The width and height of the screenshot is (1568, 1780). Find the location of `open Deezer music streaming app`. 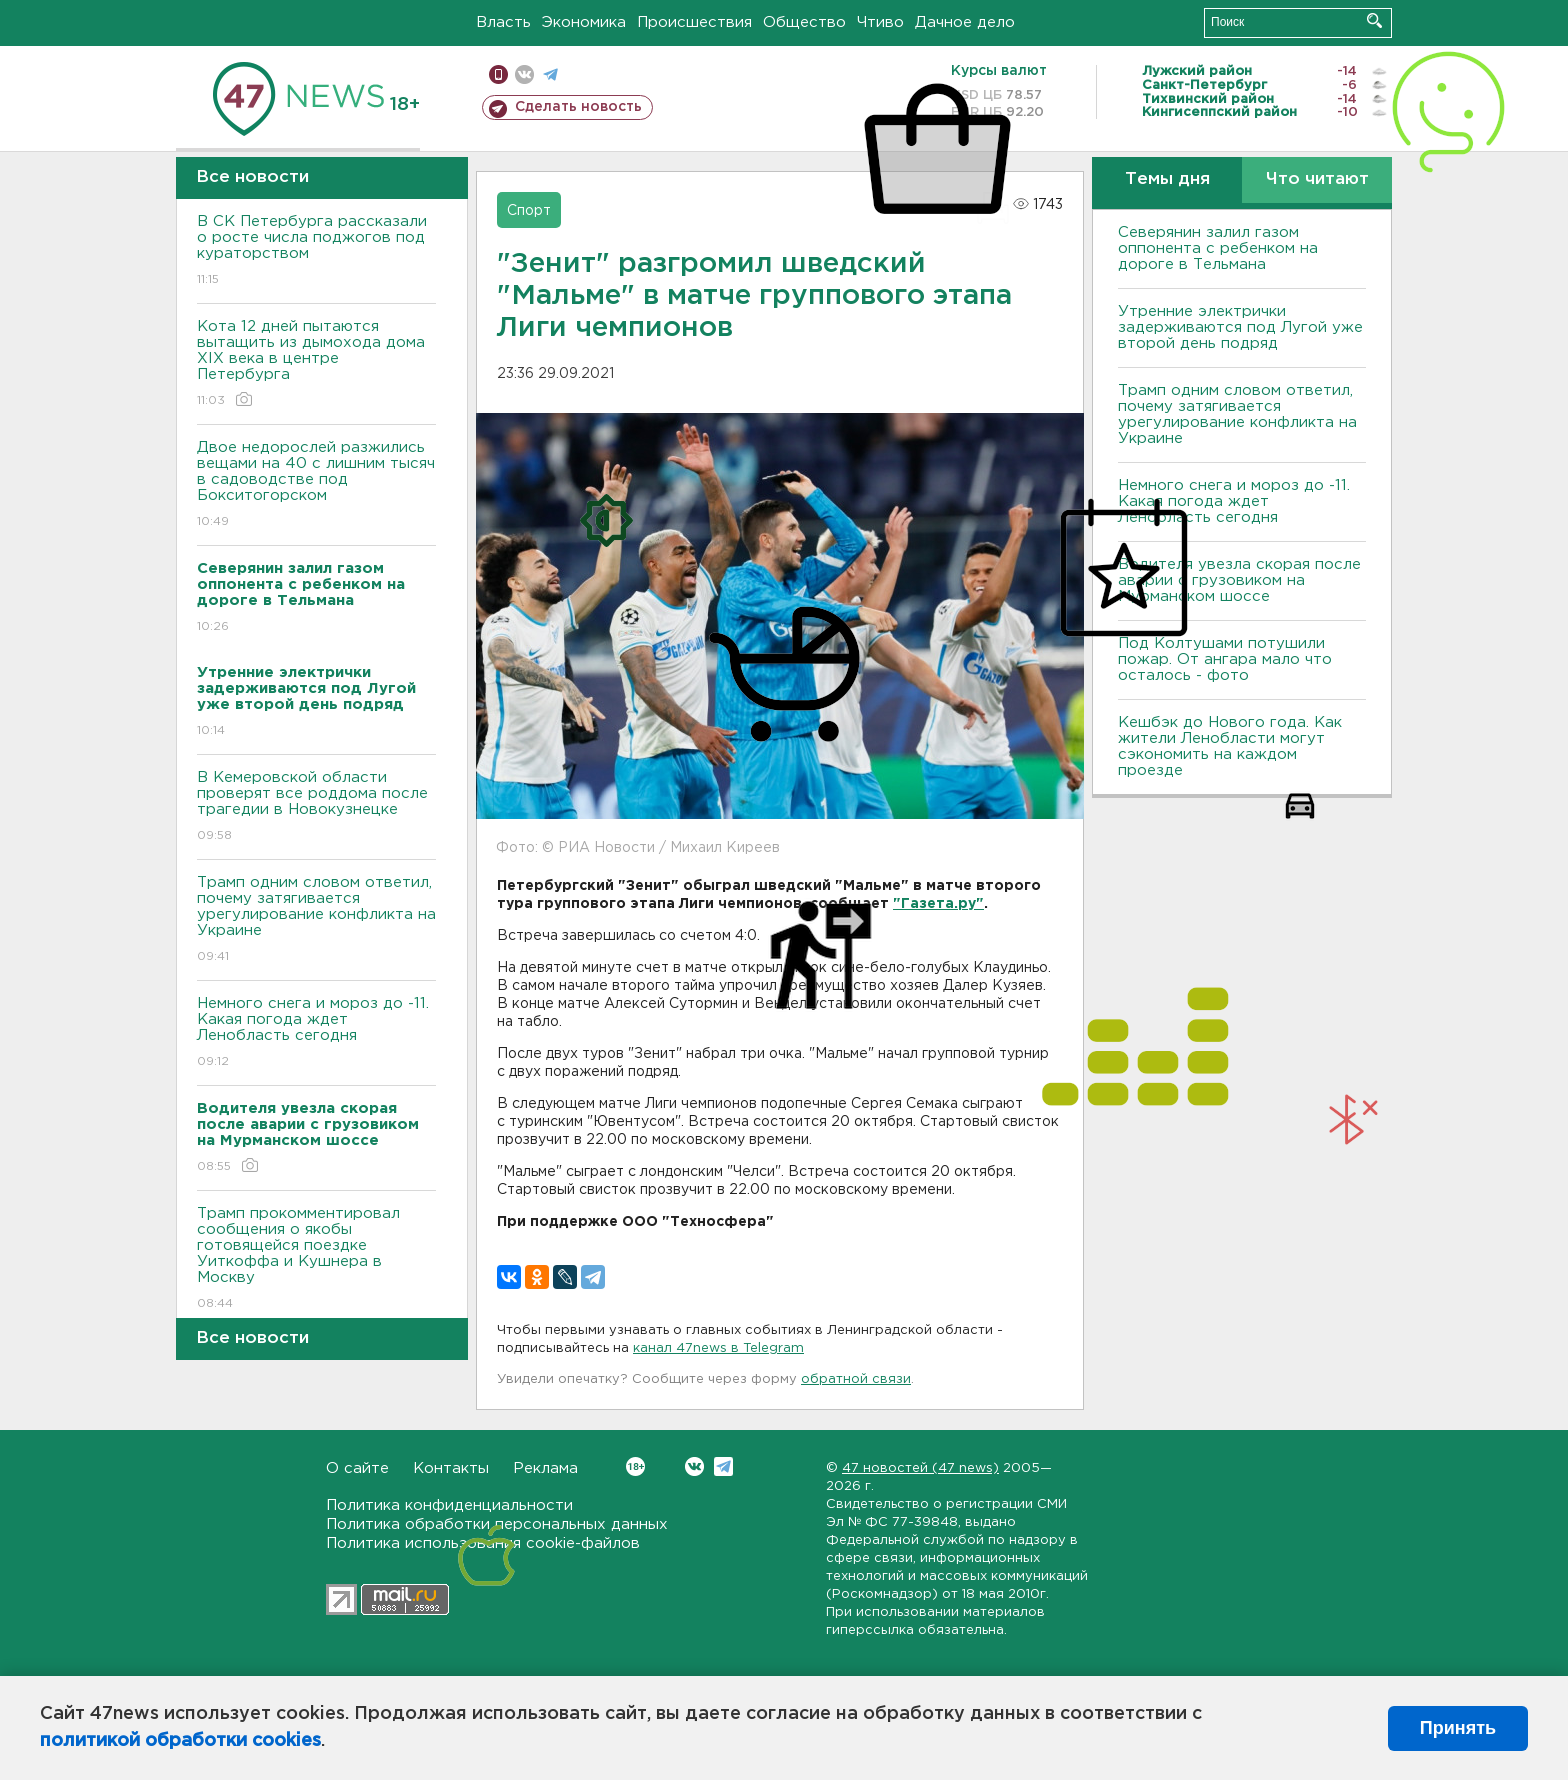

open Deezer music streaming app is located at coordinates (1133, 1051).